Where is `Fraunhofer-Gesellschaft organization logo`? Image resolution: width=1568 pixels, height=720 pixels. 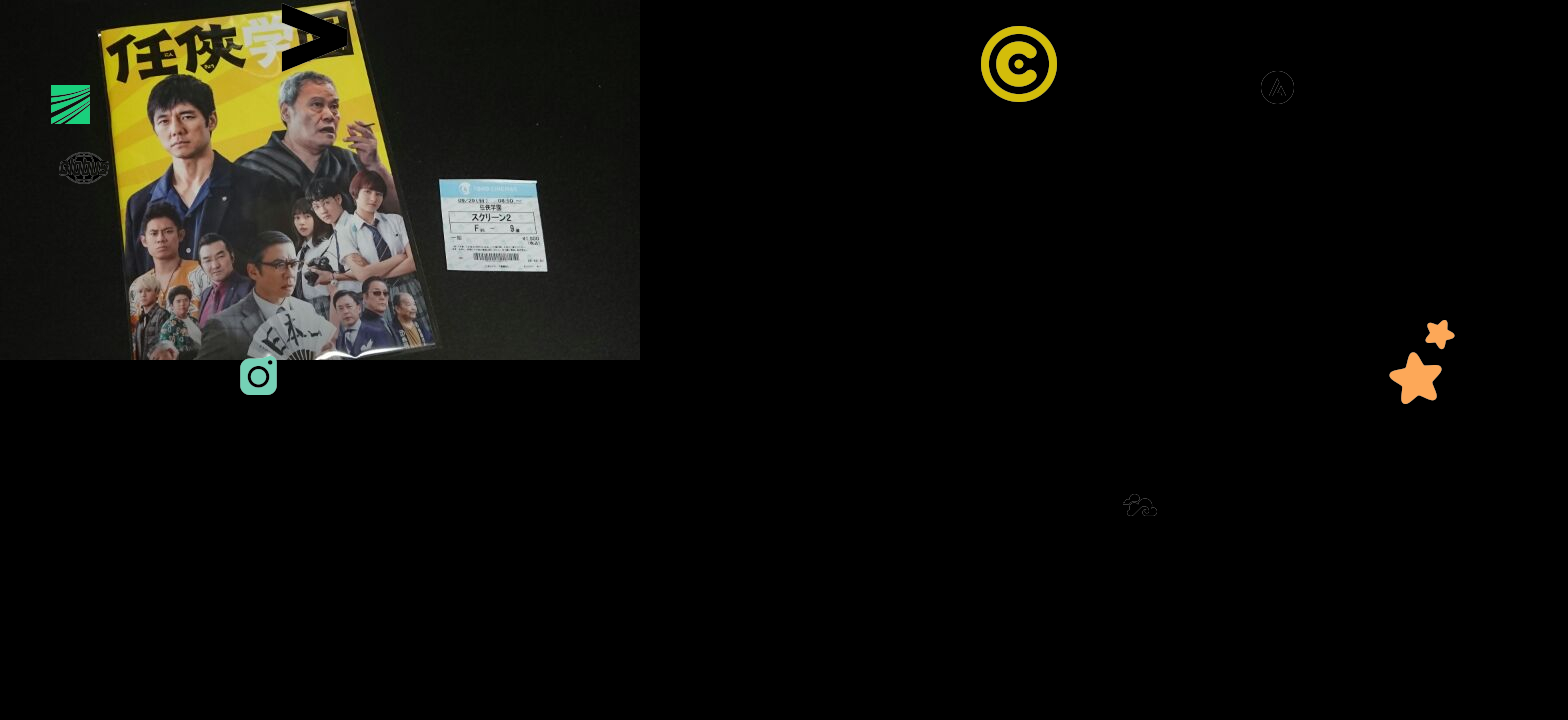
Fraunhofer-Gesellschaft organization logo is located at coordinates (70, 104).